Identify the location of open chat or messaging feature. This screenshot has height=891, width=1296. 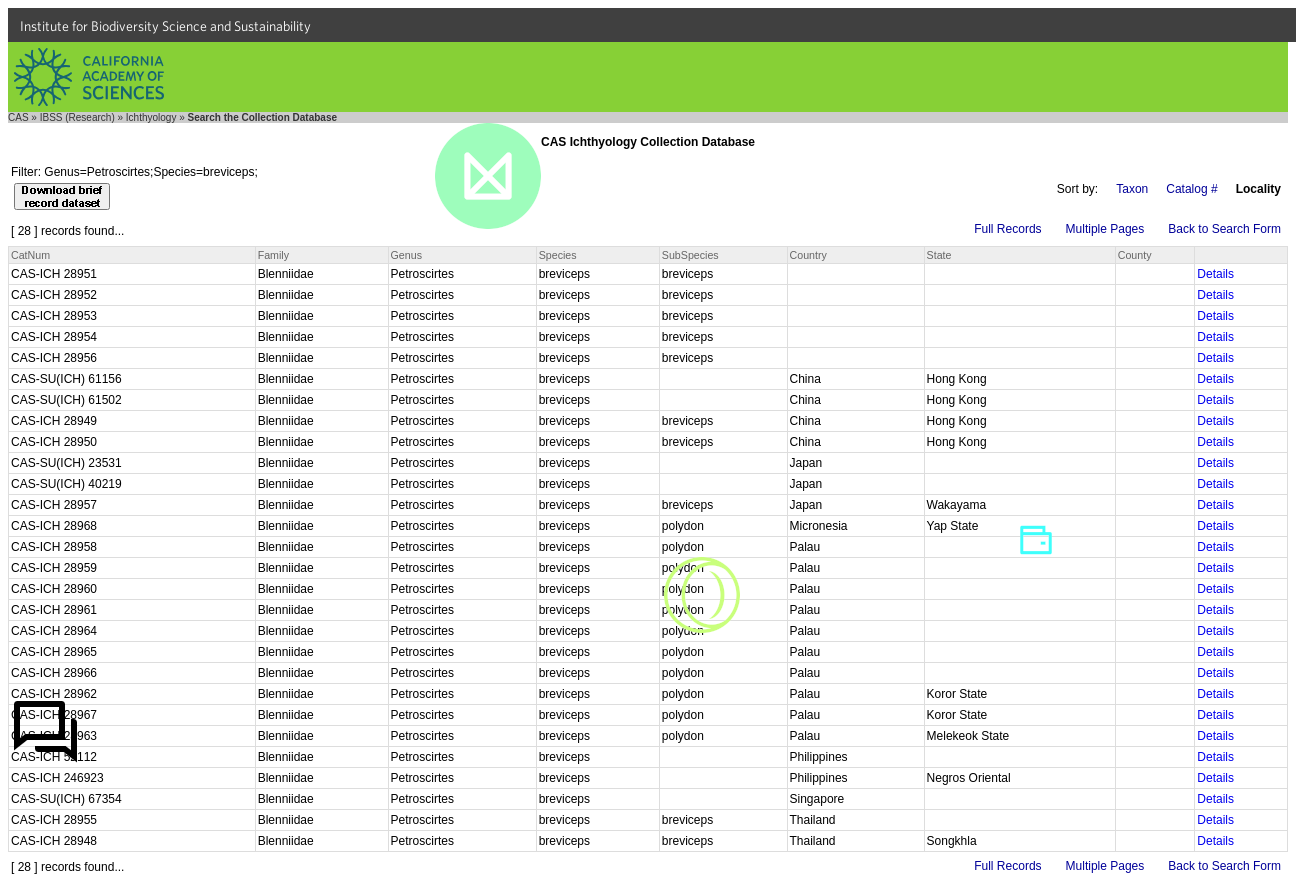
(47, 731).